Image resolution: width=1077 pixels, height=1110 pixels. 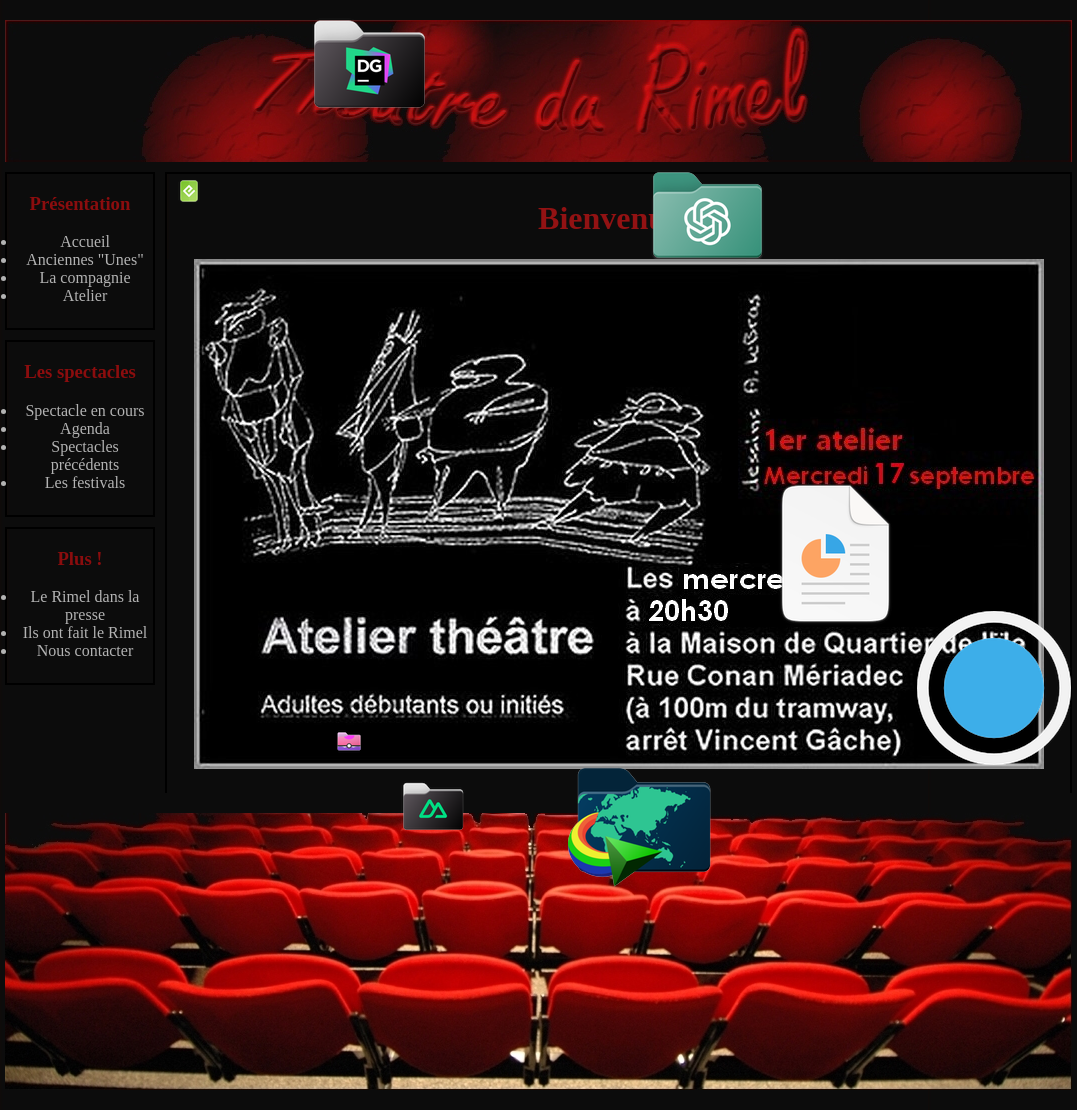 I want to click on open a presentation file, so click(x=835, y=553).